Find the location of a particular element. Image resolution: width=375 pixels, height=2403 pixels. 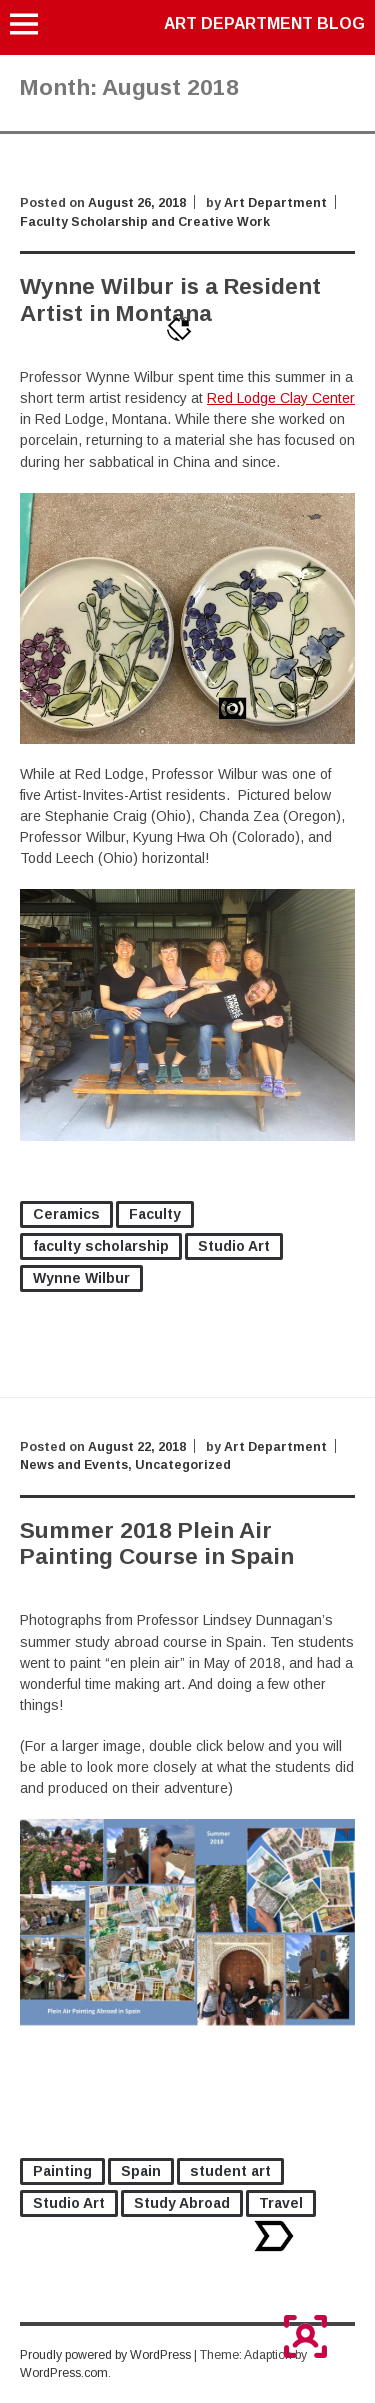

mark message as important is located at coordinates (274, 2236).